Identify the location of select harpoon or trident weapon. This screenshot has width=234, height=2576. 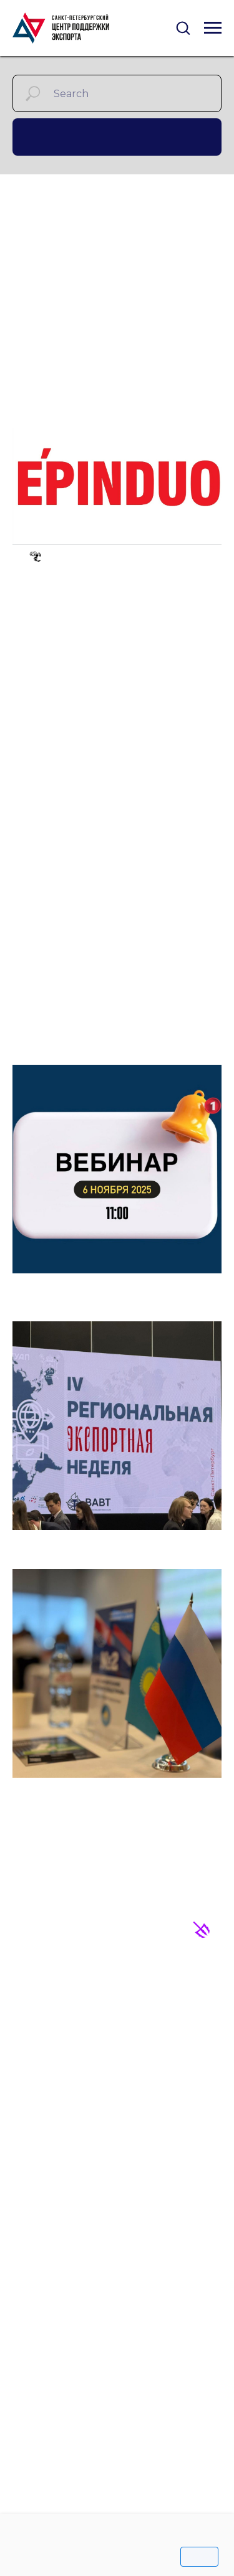
(202, 1930).